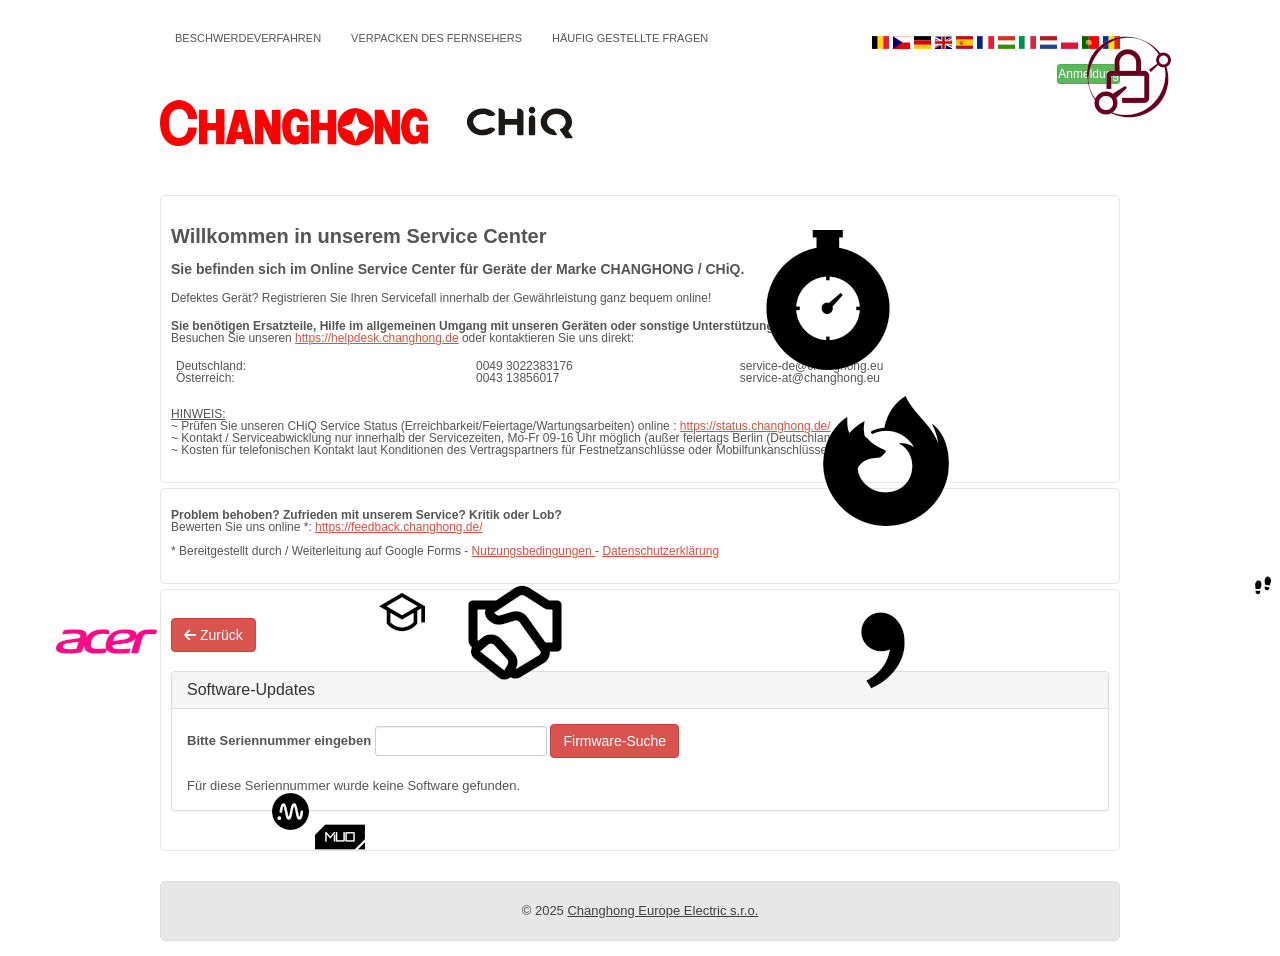 Image resolution: width=1280 pixels, height=956 pixels. What do you see at coordinates (828, 300) in the screenshot?
I see `Fastly CDN service logo` at bounding box center [828, 300].